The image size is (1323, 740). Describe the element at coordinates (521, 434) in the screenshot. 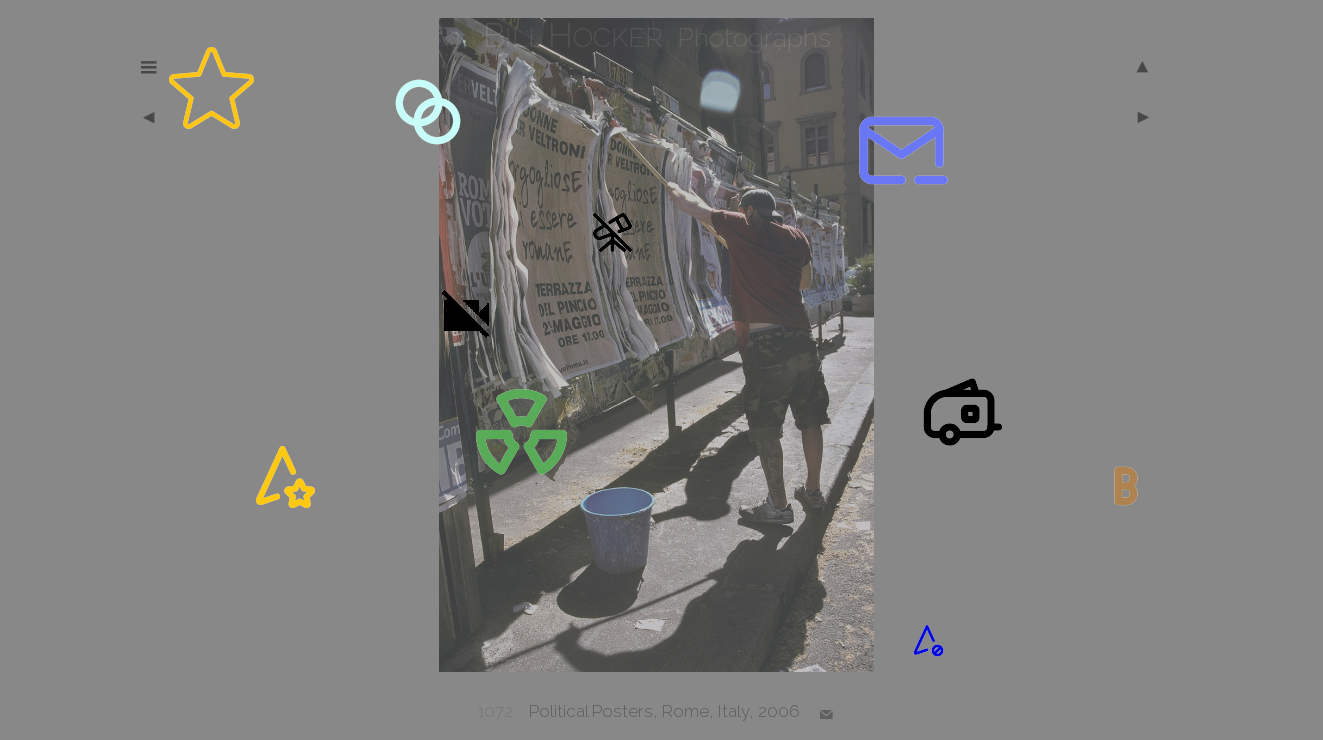

I see `indicates hazardous or radioactive content warning` at that location.